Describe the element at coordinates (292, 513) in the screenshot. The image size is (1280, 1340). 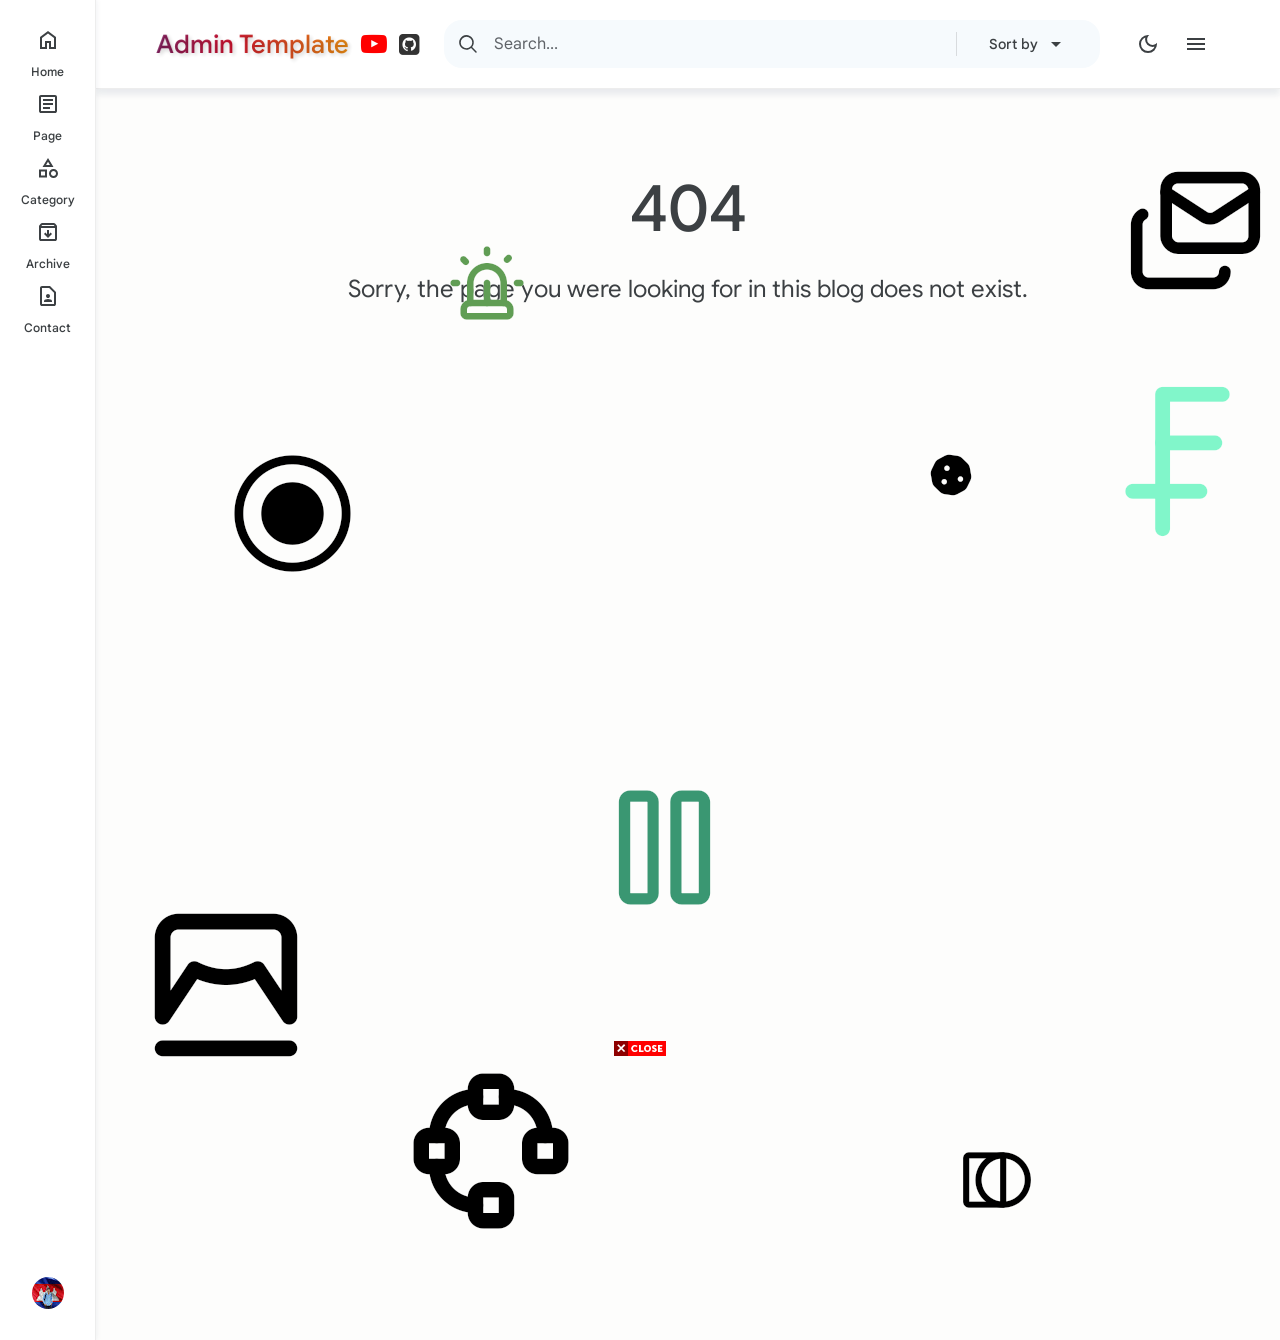
I see `a selected radio button option` at that location.